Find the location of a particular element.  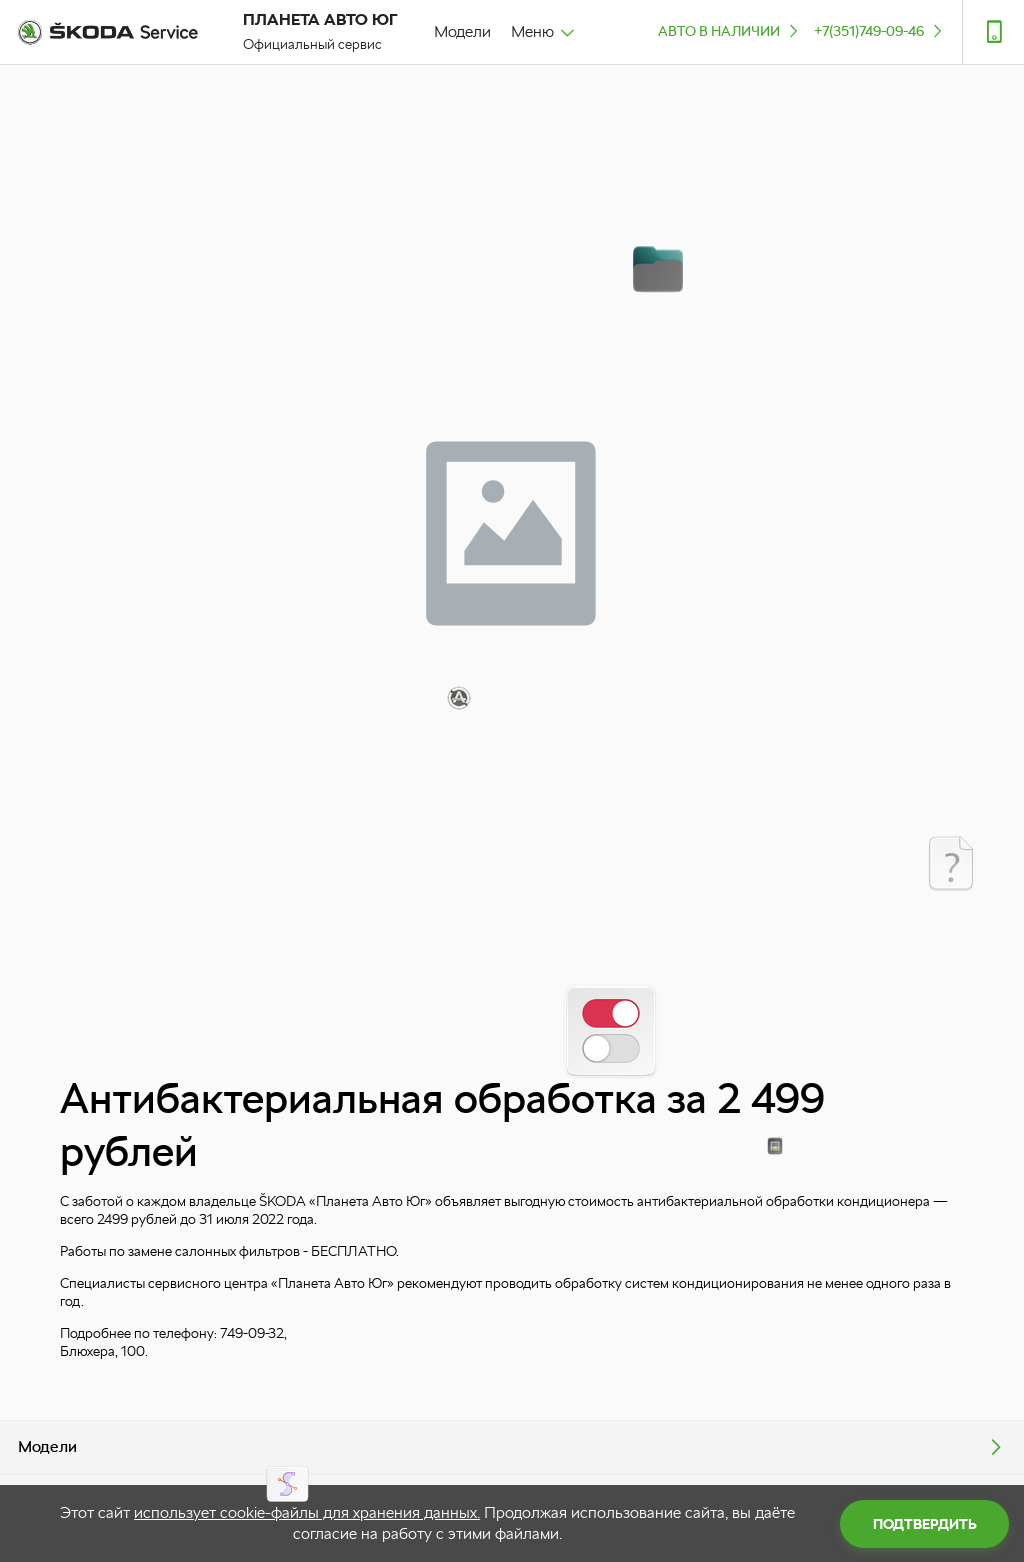

sega master system ROM file is located at coordinates (775, 1146).